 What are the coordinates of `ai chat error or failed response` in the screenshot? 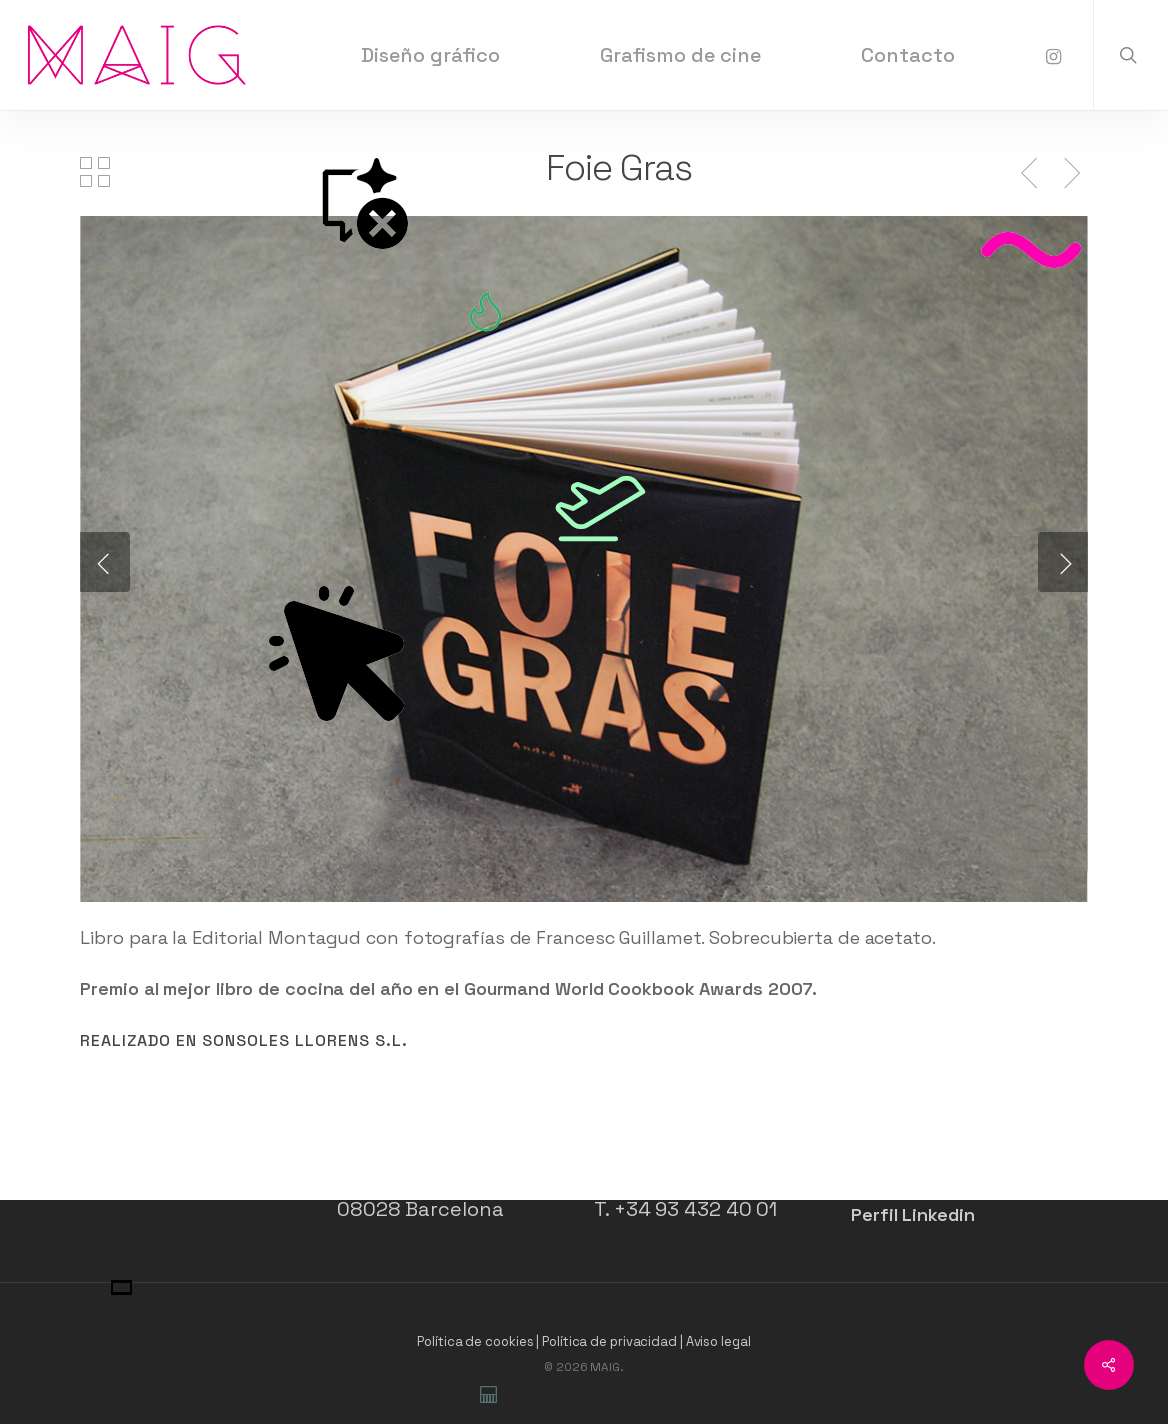 It's located at (362, 203).